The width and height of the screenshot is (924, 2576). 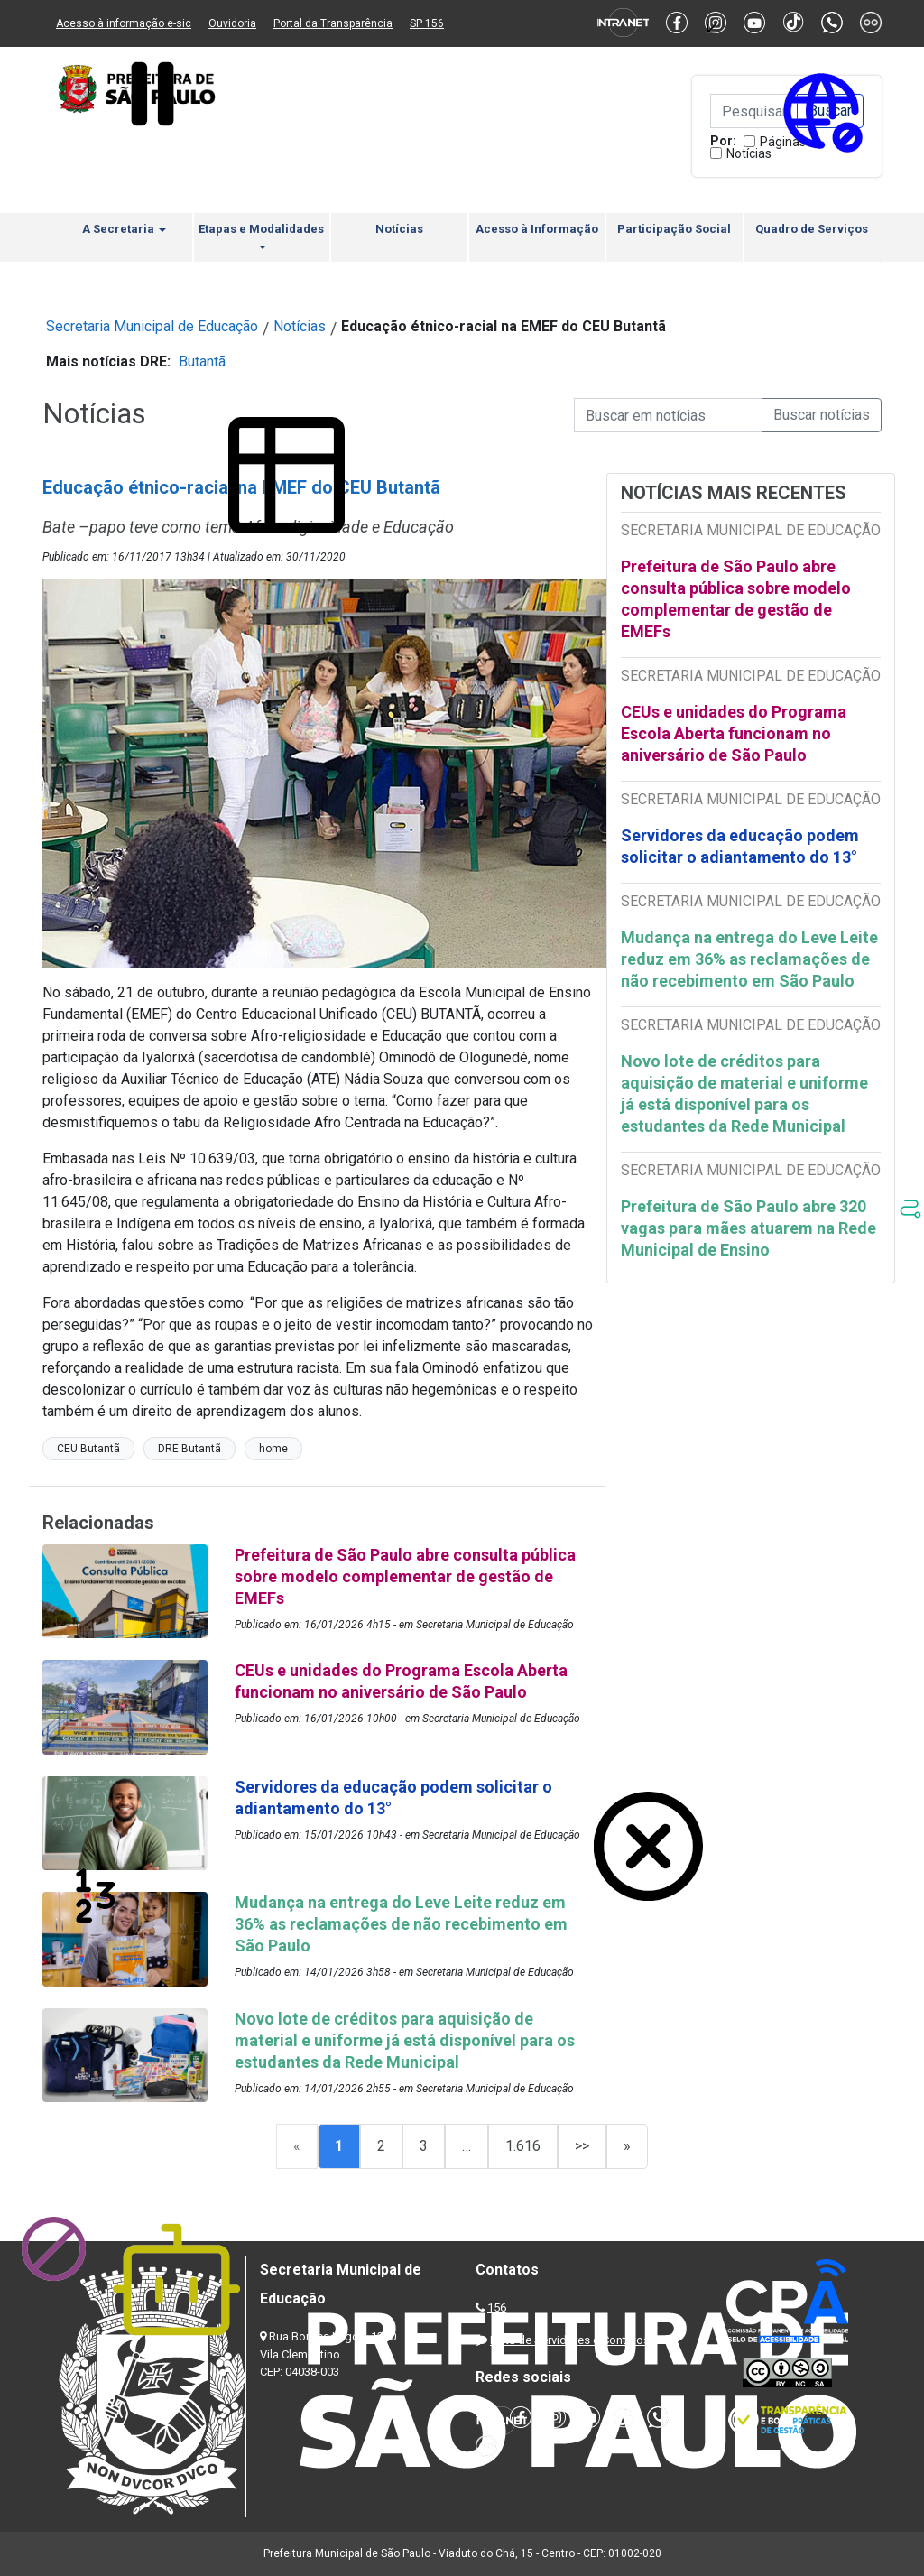 What do you see at coordinates (910, 1208) in the screenshot?
I see `view or edit a route path` at bounding box center [910, 1208].